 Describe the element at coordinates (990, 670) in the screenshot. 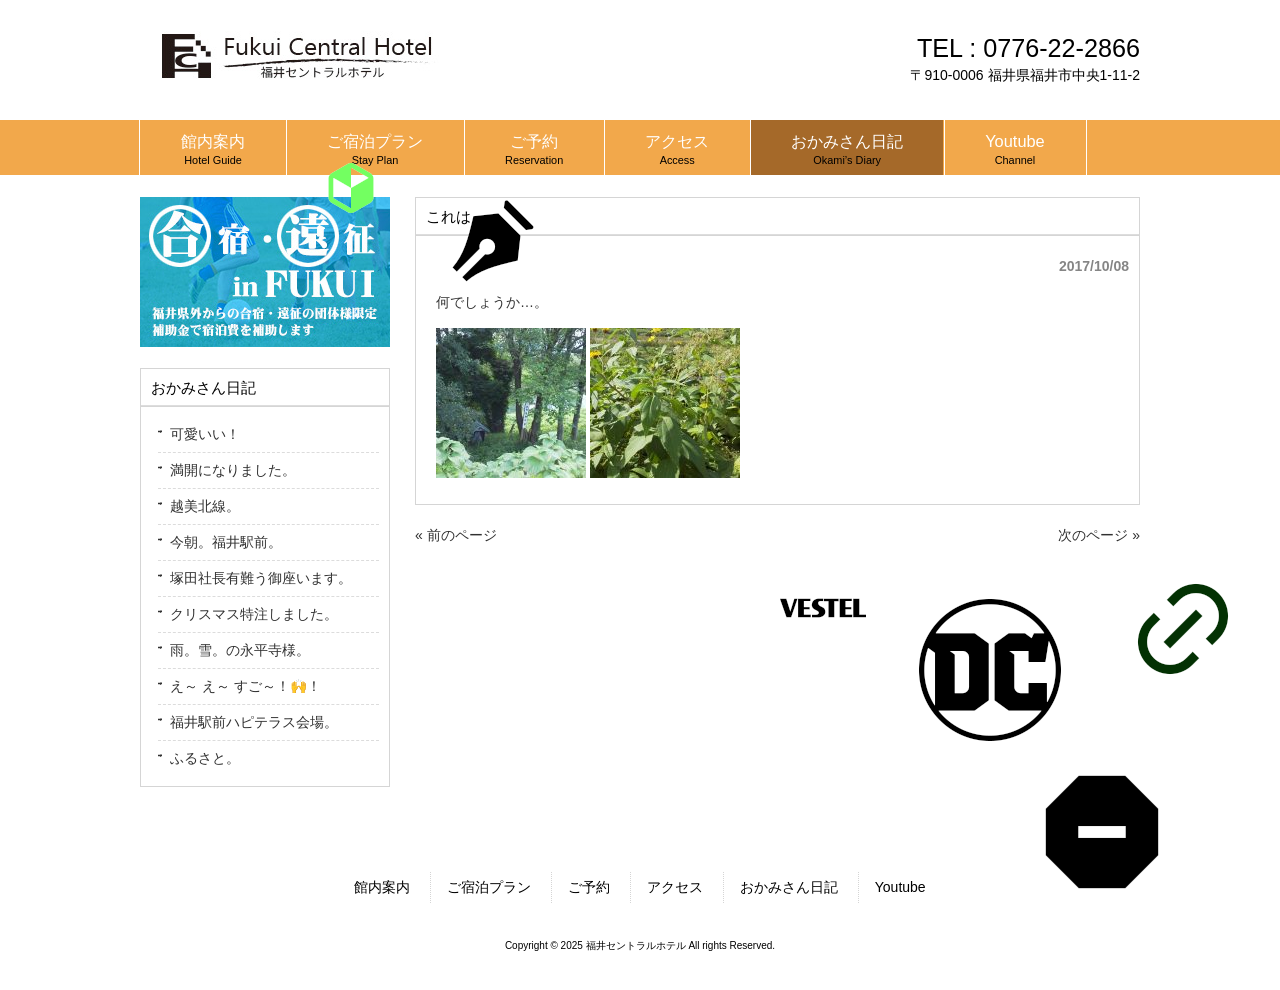

I see `DC Entertainment logo` at that location.